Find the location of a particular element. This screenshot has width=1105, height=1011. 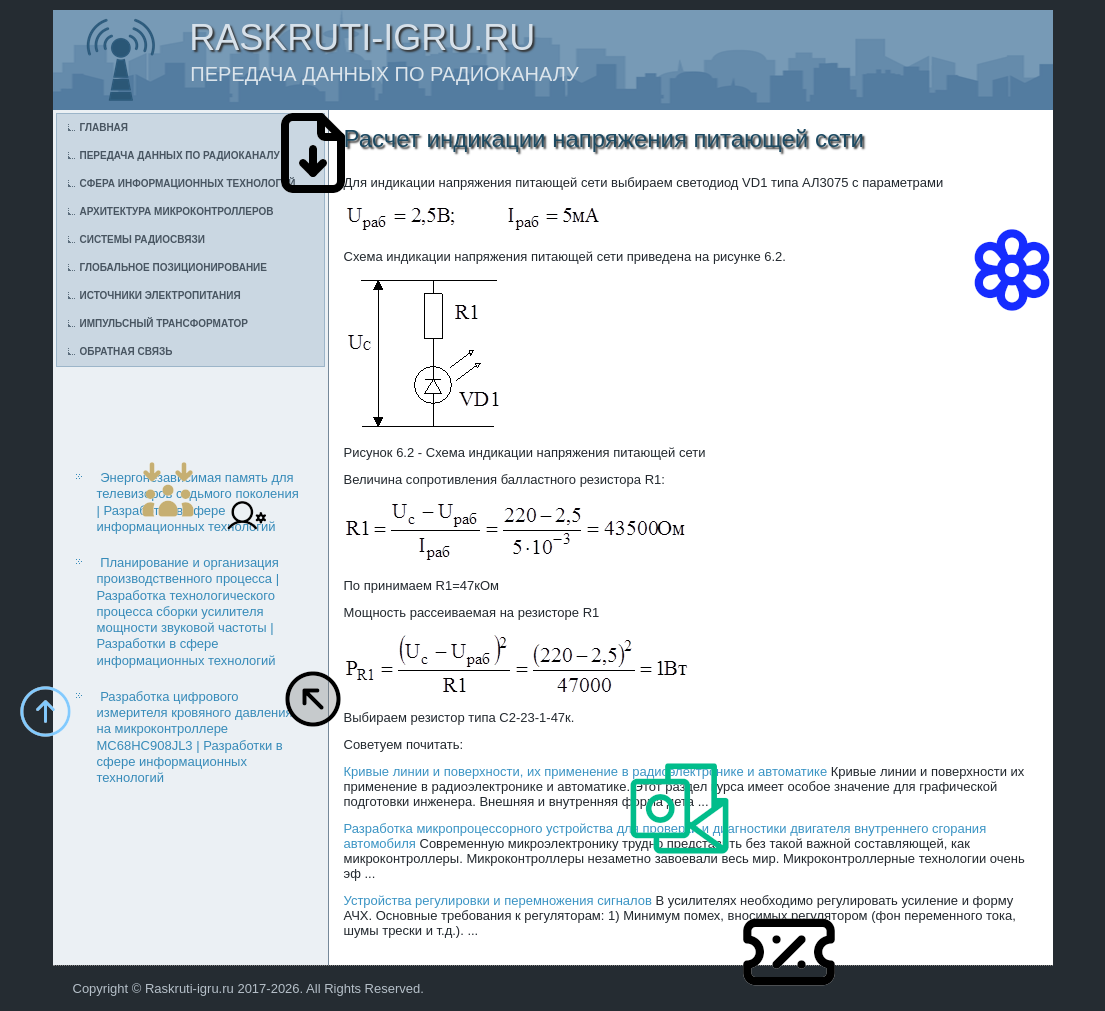

access user settings is located at coordinates (245, 516).